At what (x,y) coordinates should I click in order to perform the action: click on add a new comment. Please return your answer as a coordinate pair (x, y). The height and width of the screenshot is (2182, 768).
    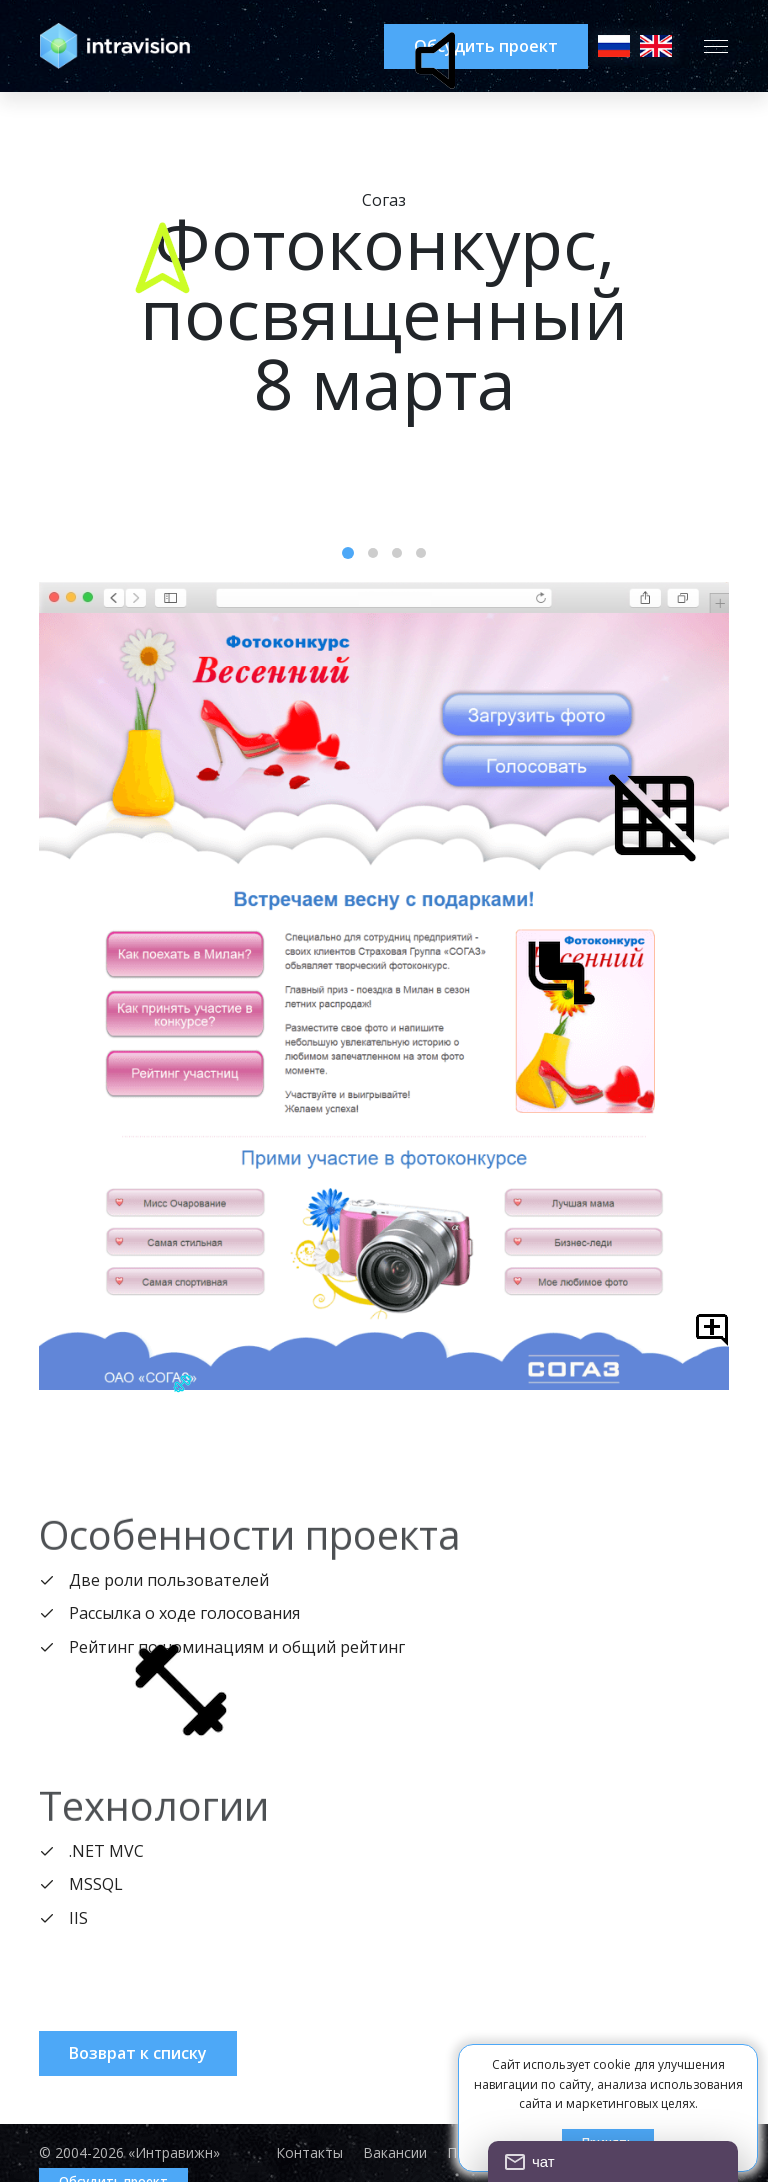
    Looking at the image, I should click on (712, 1330).